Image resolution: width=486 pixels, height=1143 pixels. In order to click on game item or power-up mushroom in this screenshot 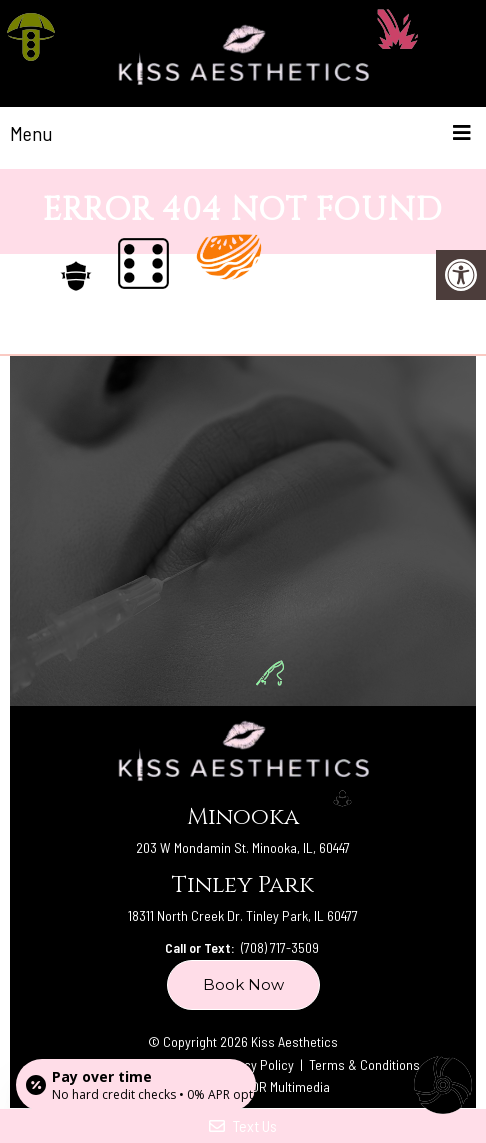, I will do `click(31, 37)`.